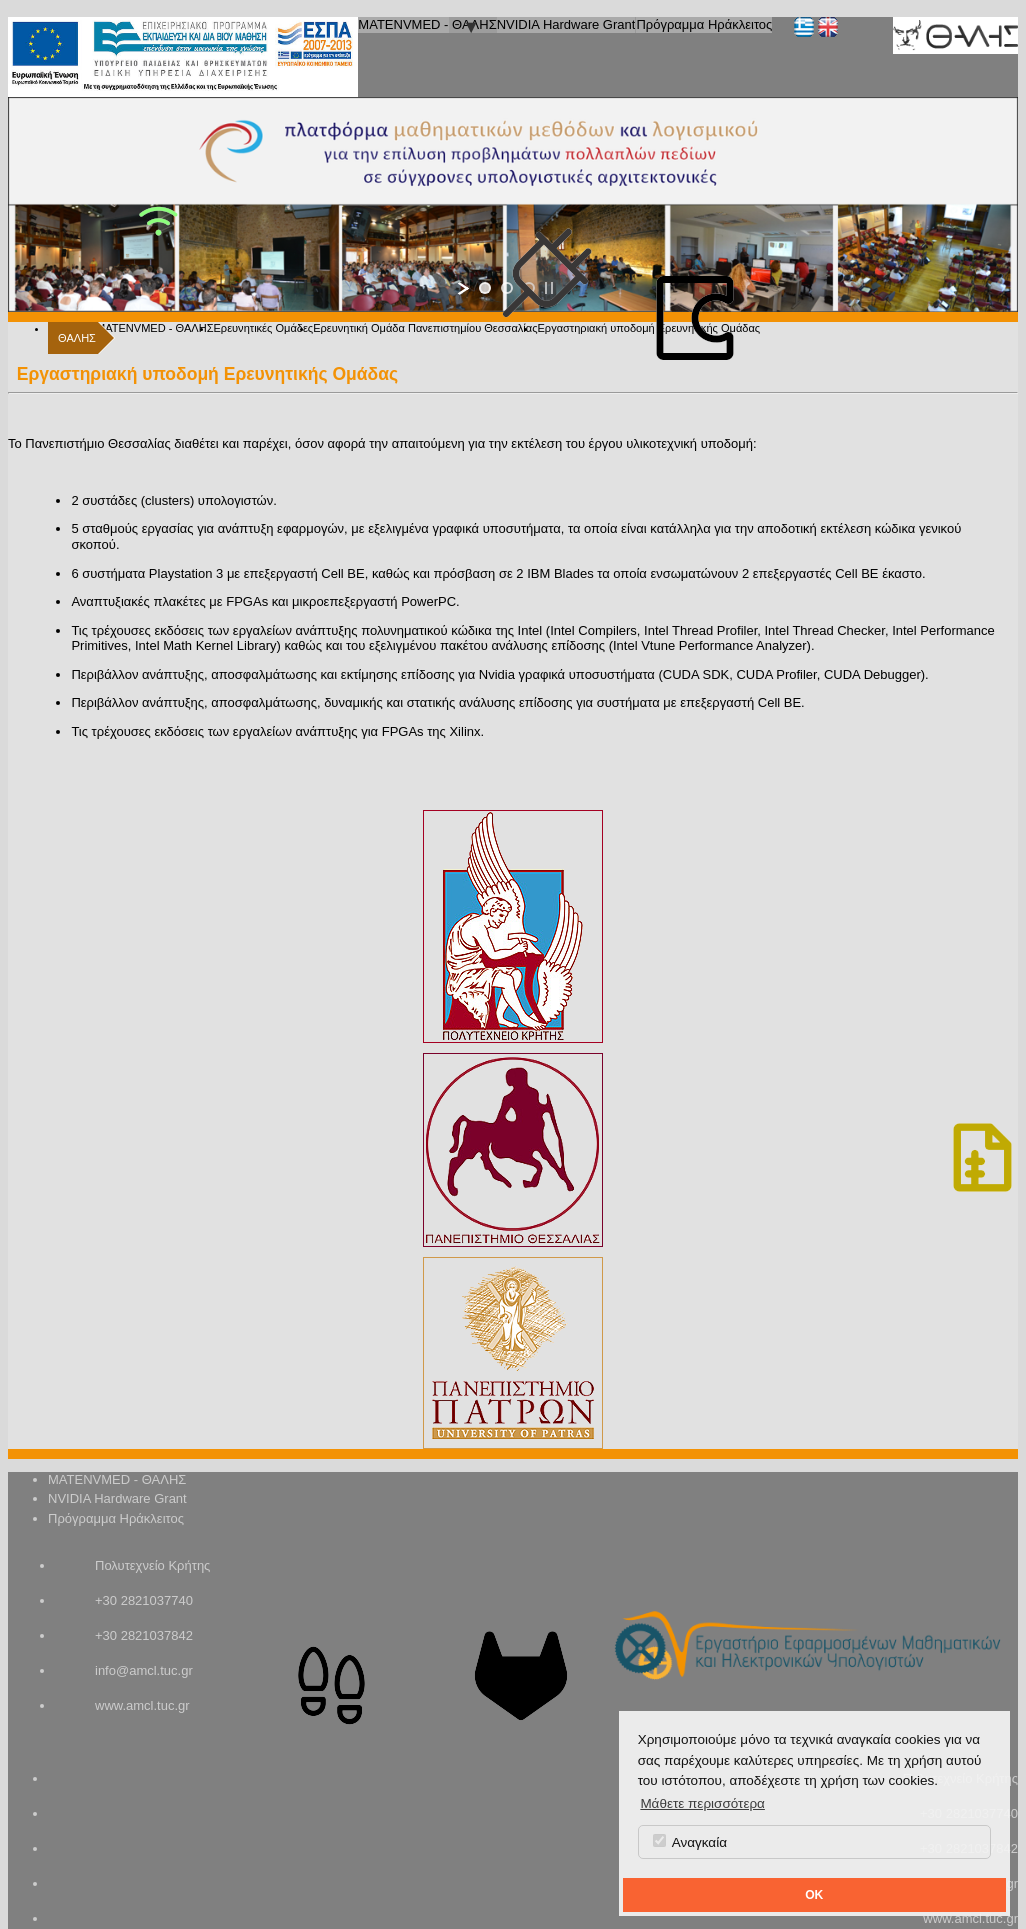 This screenshot has width=1026, height=1929. Describe the element at coordinates (695, 318) in the screenshot. I see `open coda document` at that location.